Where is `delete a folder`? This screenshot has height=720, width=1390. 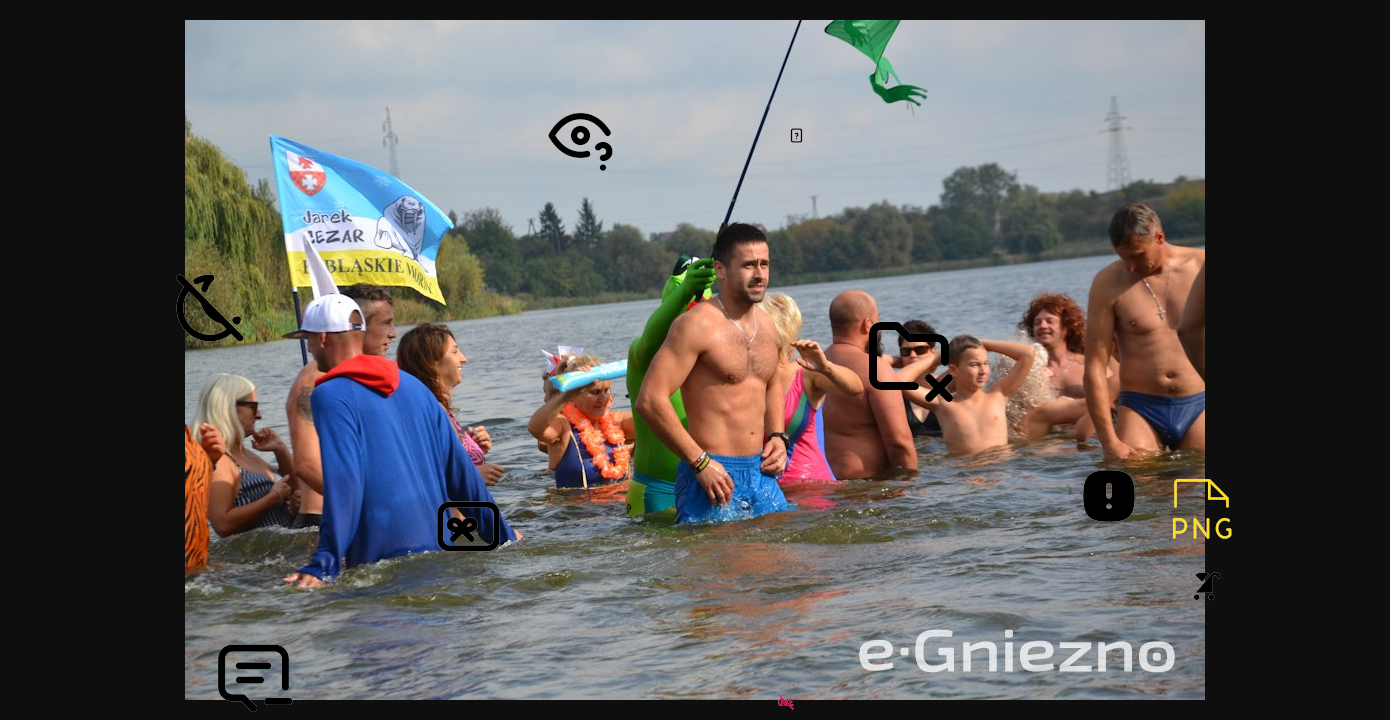 delete a folder is located at coordinates (909, 358).